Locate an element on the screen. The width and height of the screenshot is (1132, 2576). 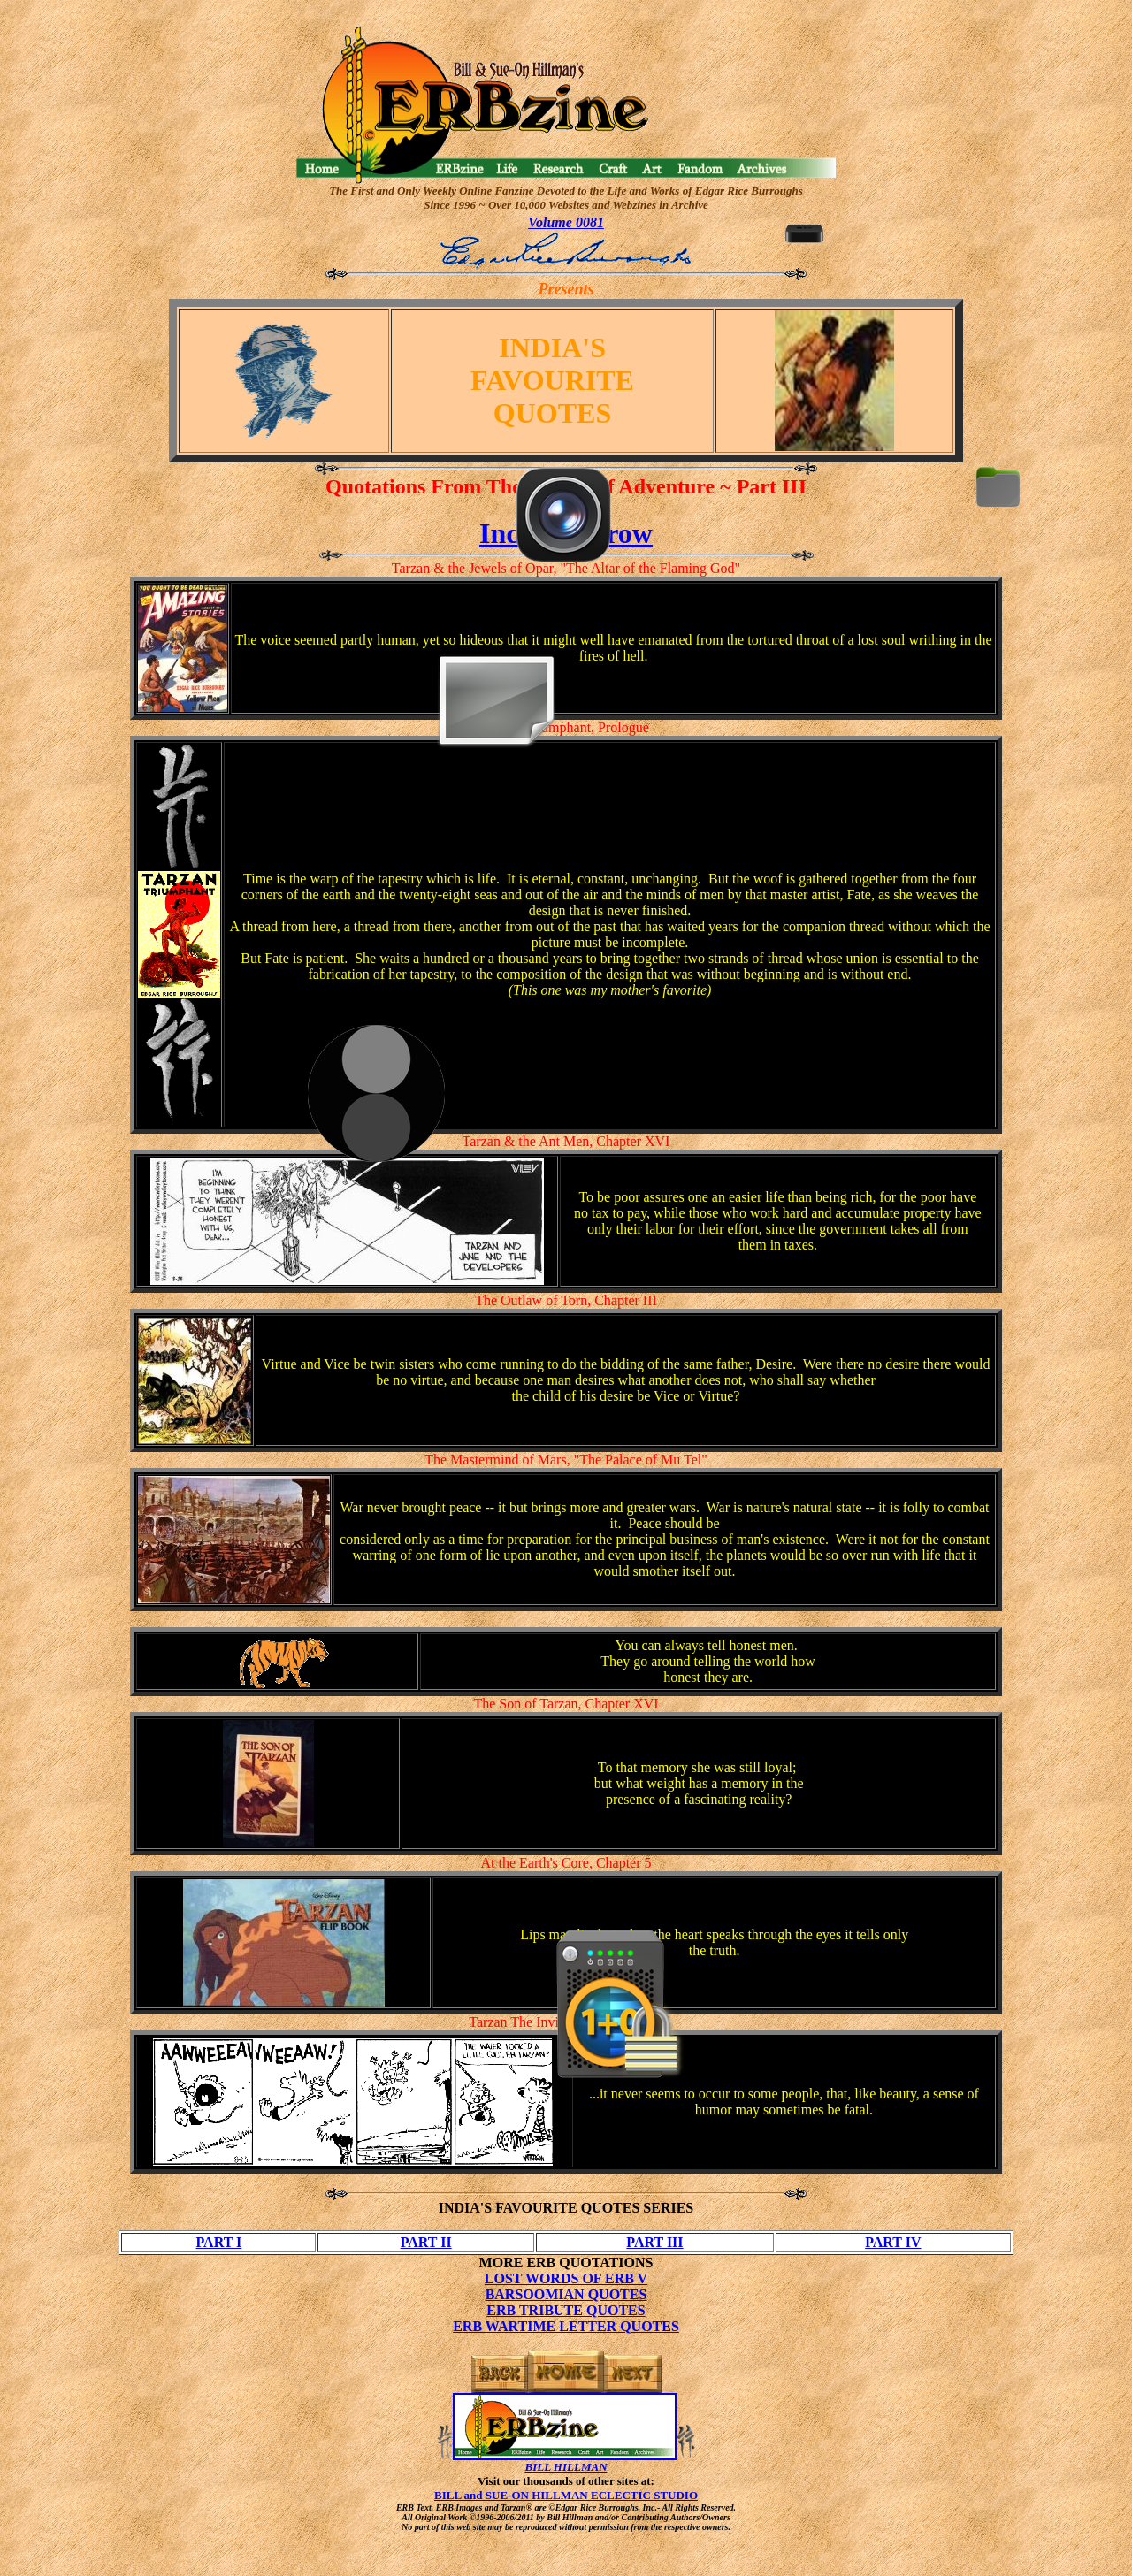
indicates a missing or unavailable image is located at coordinates (496, 703).